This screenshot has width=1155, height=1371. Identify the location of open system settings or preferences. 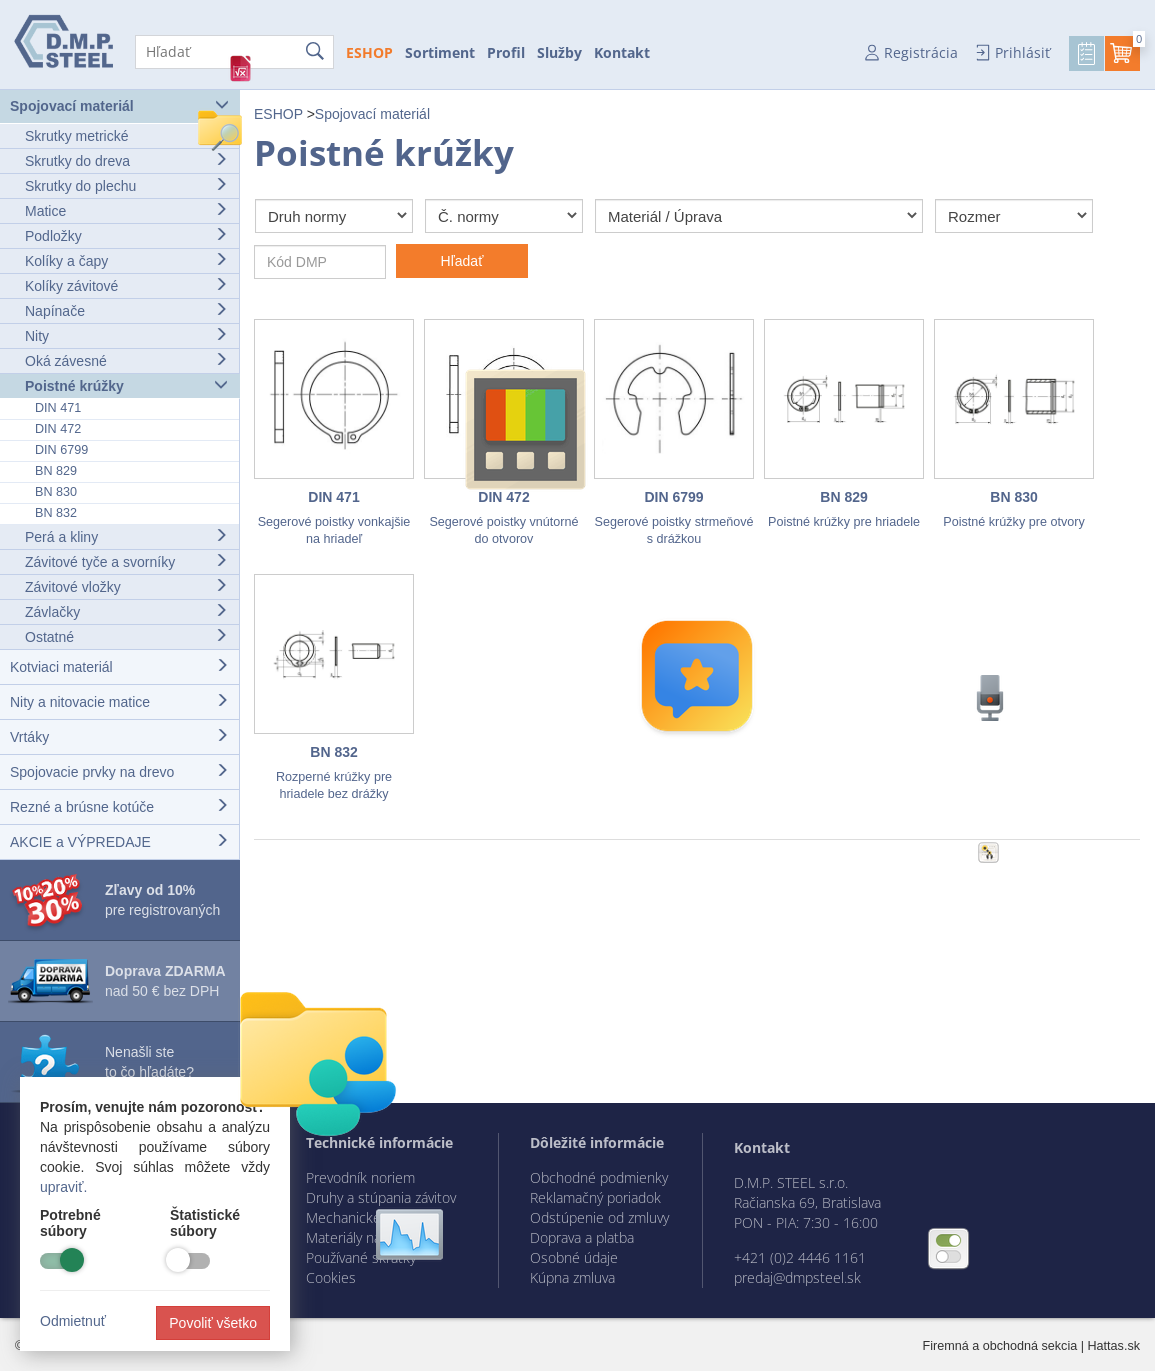
(948, 1248).